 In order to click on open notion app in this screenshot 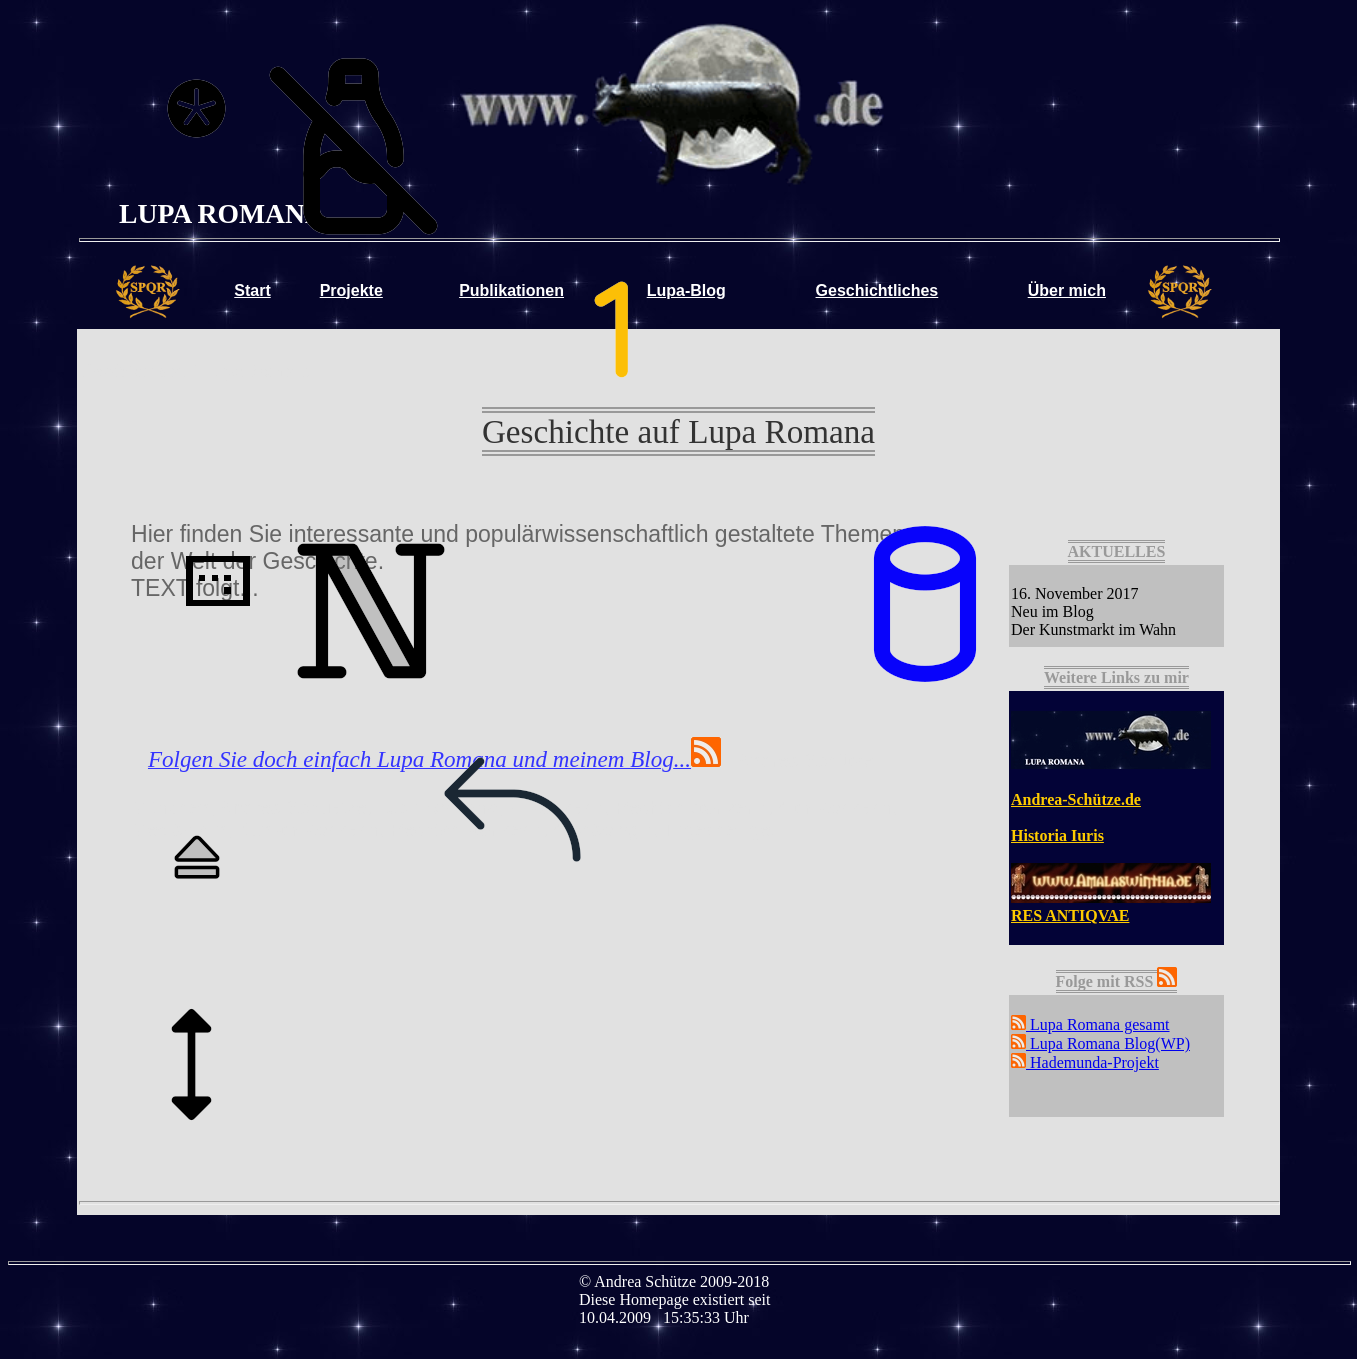, I will do `click(371, 611)`.